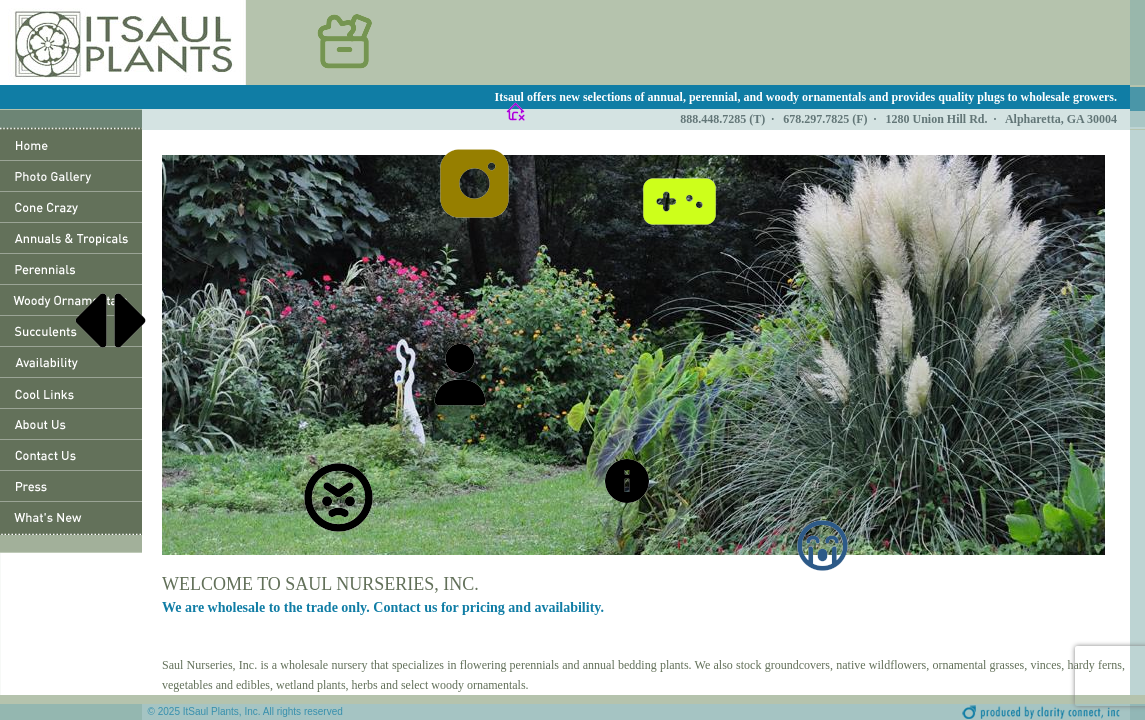 Image resolution: width=1145 pixels, height=720 pixels. I want to click on indicates a sad or crying emotional state, so click(822, 545).